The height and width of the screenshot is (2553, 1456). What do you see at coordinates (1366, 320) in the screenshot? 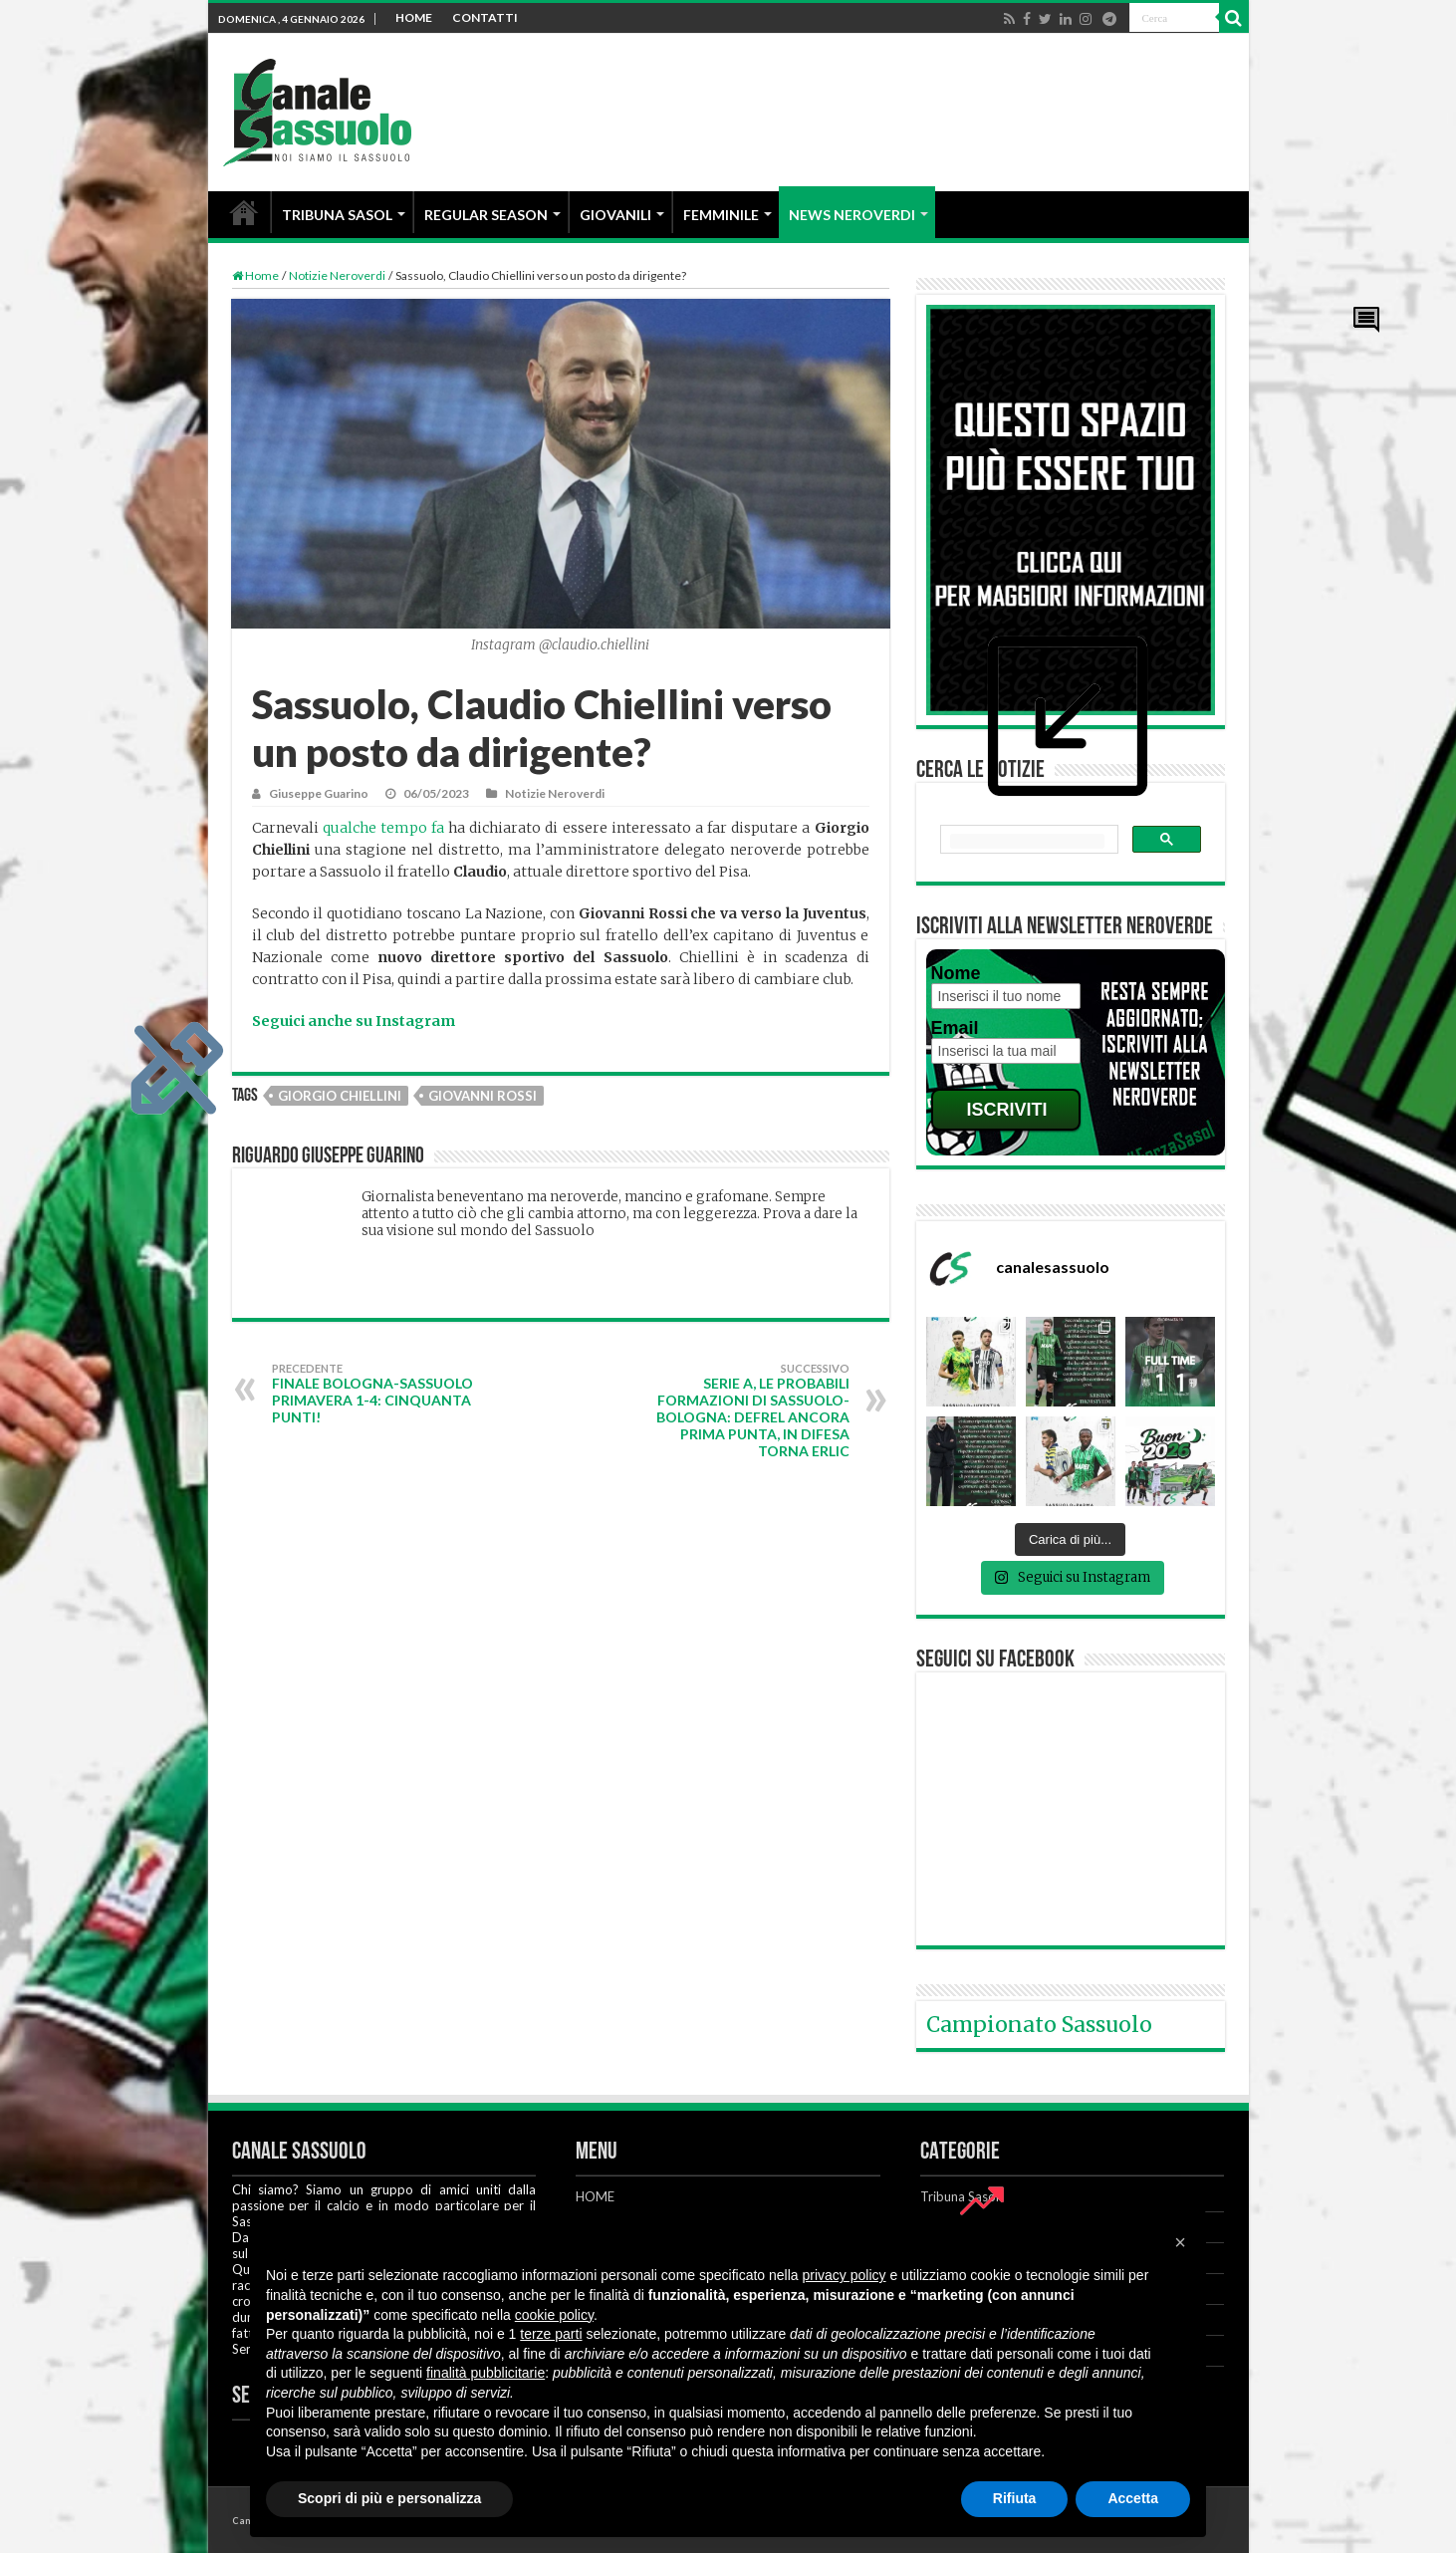
I see `add a comment or note` at bounding box center [1366, 320].